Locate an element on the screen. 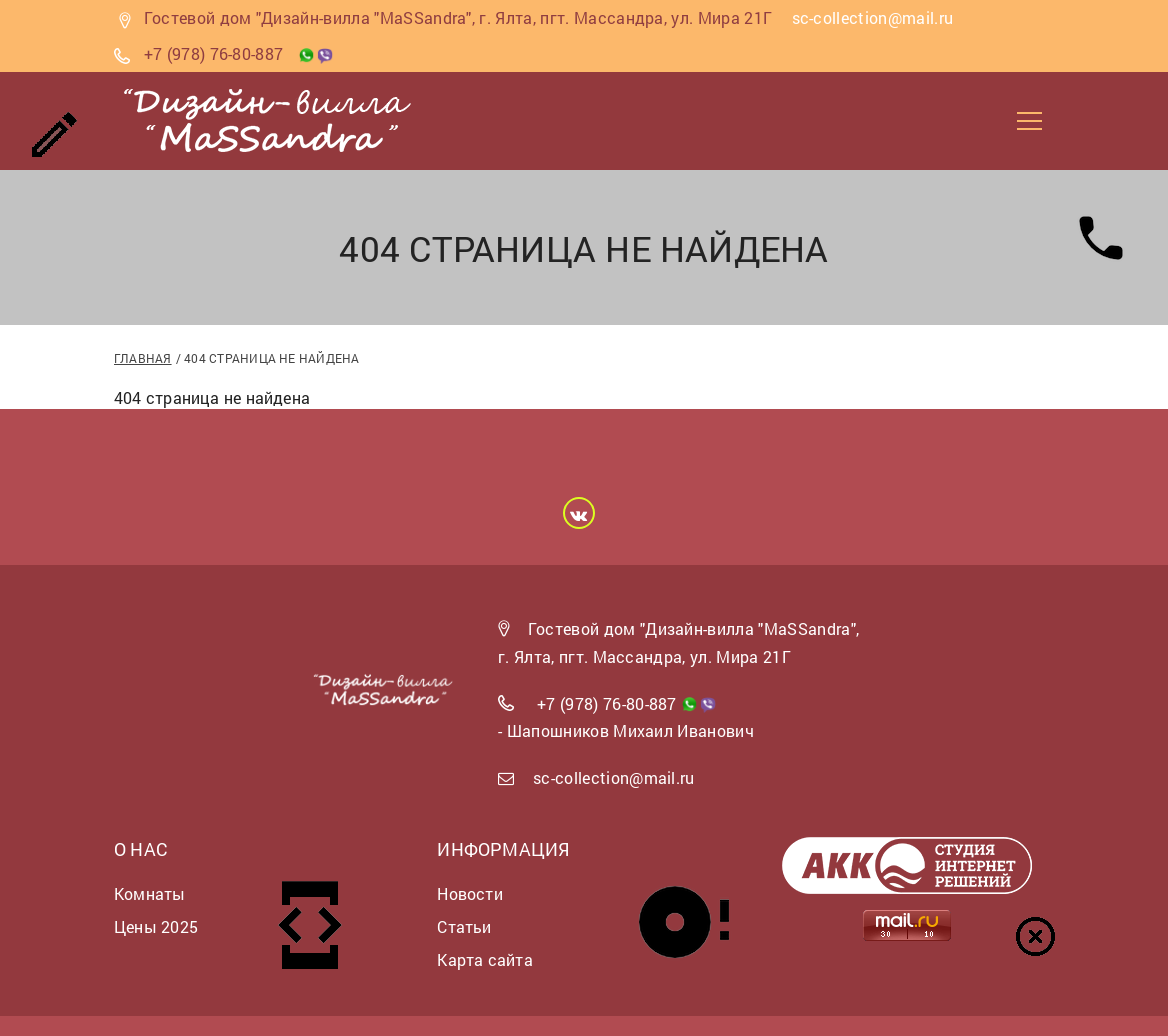 The width and height of the screenshot is (1168, 1036). edit or compose new content is located at coordinates (54, 134).